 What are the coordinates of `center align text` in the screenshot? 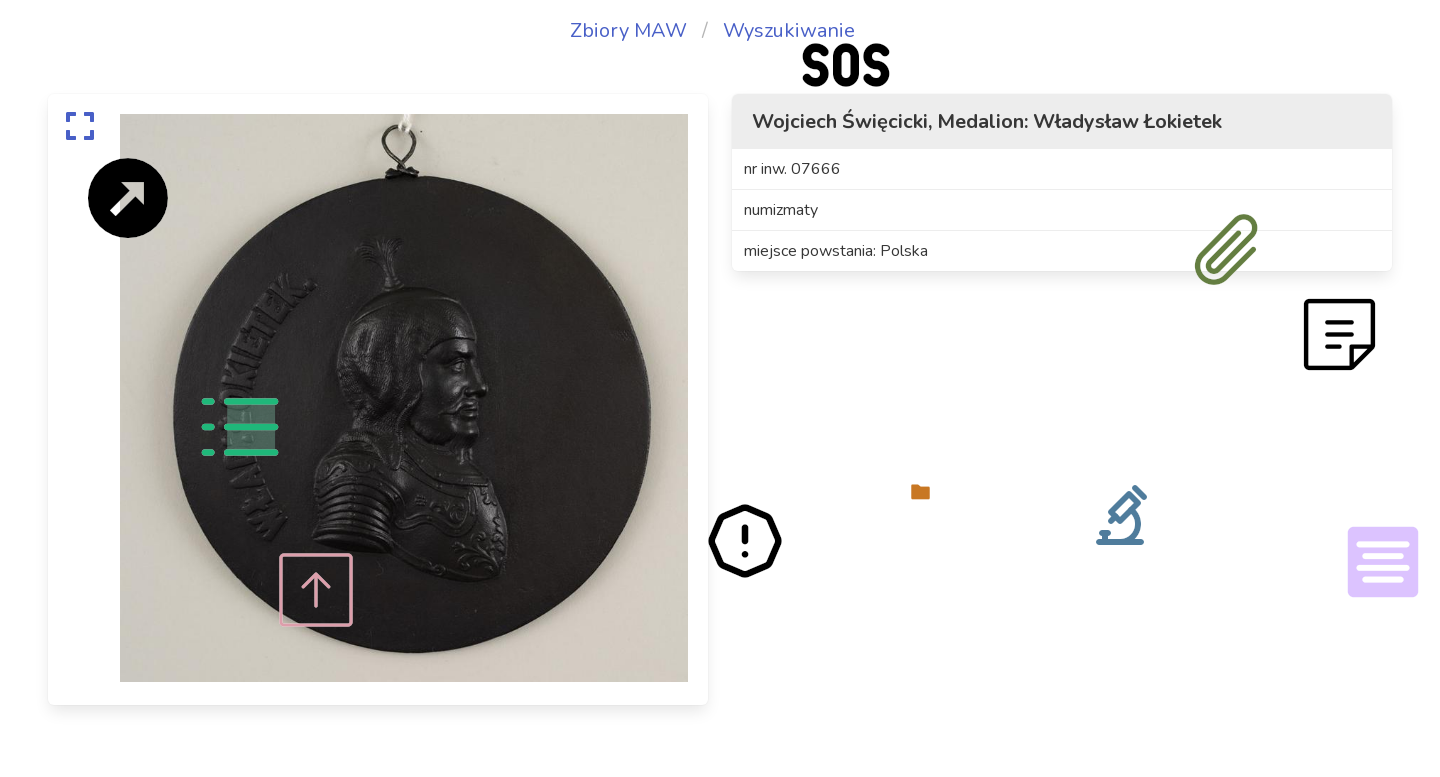 It's located at (1383, 562).